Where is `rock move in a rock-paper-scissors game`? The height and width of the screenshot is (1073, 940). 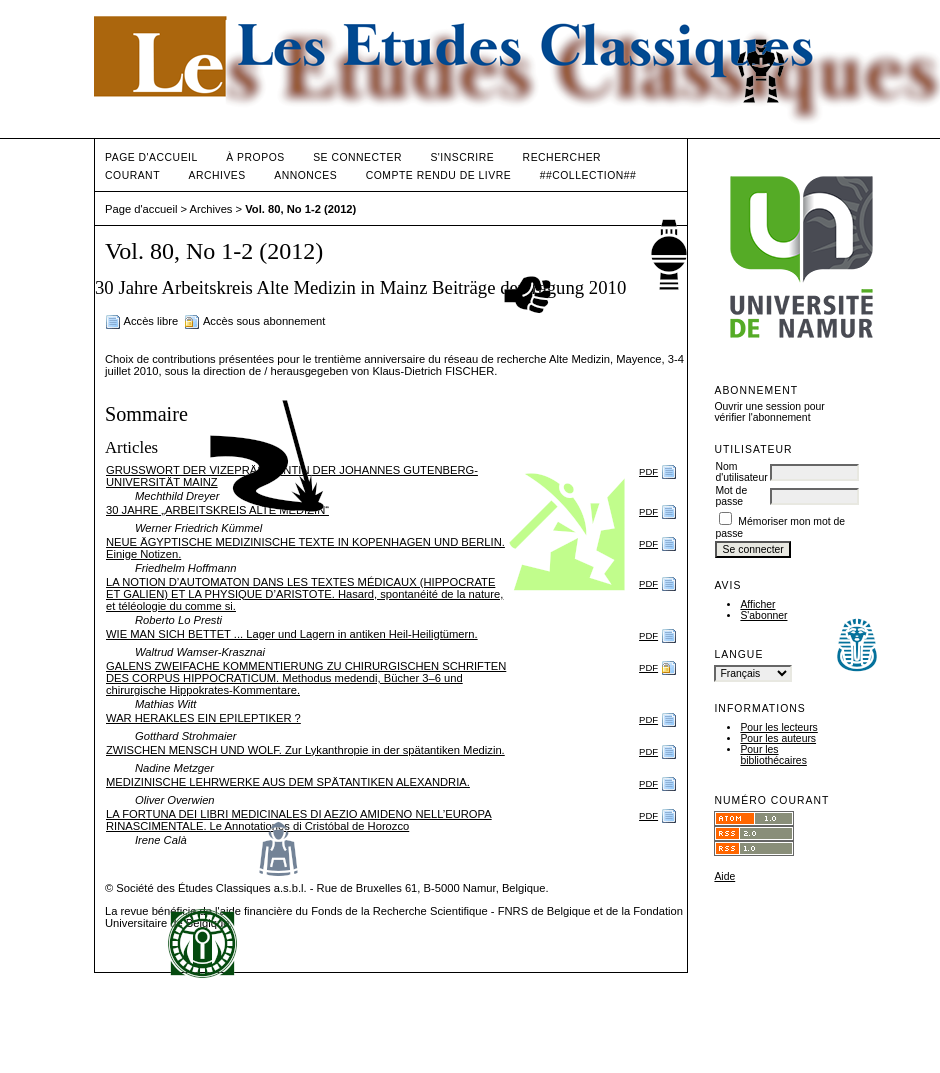 rock move in a rock-paper-scissors game is located at coordinates (528, 292).